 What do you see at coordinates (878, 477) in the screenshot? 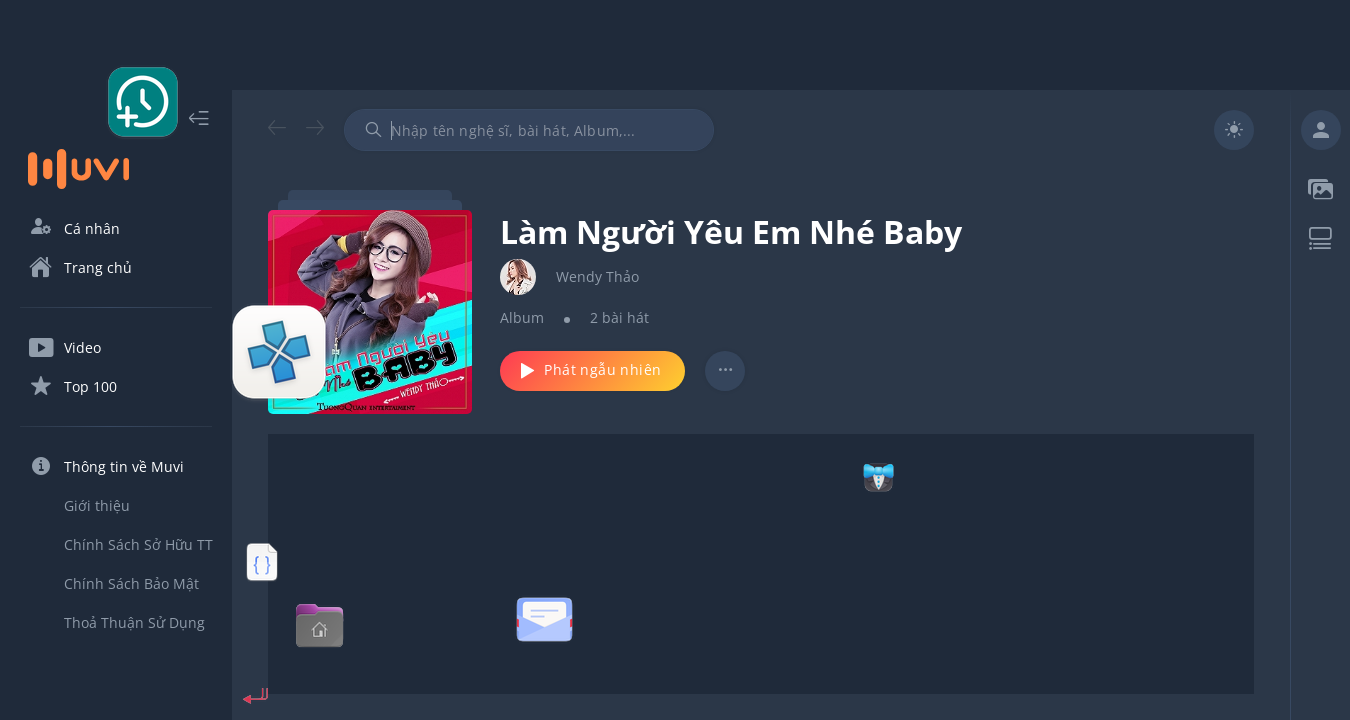
I see `open butler app` at bounding box center [878, 477].